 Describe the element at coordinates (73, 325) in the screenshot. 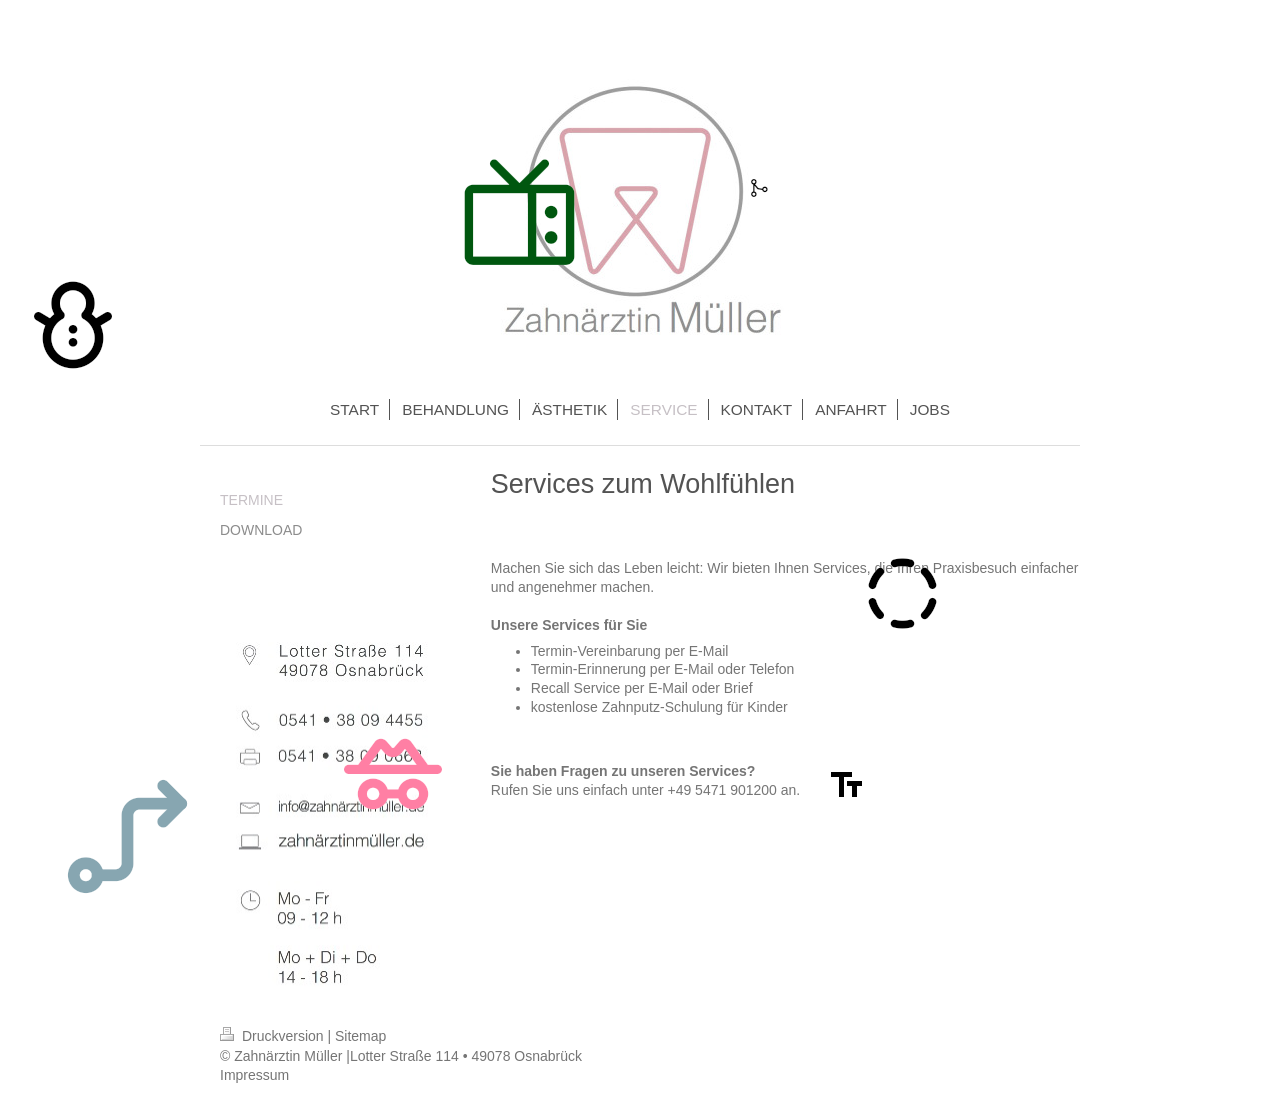

I see `indicates winter or cold weather conditions` at that location.